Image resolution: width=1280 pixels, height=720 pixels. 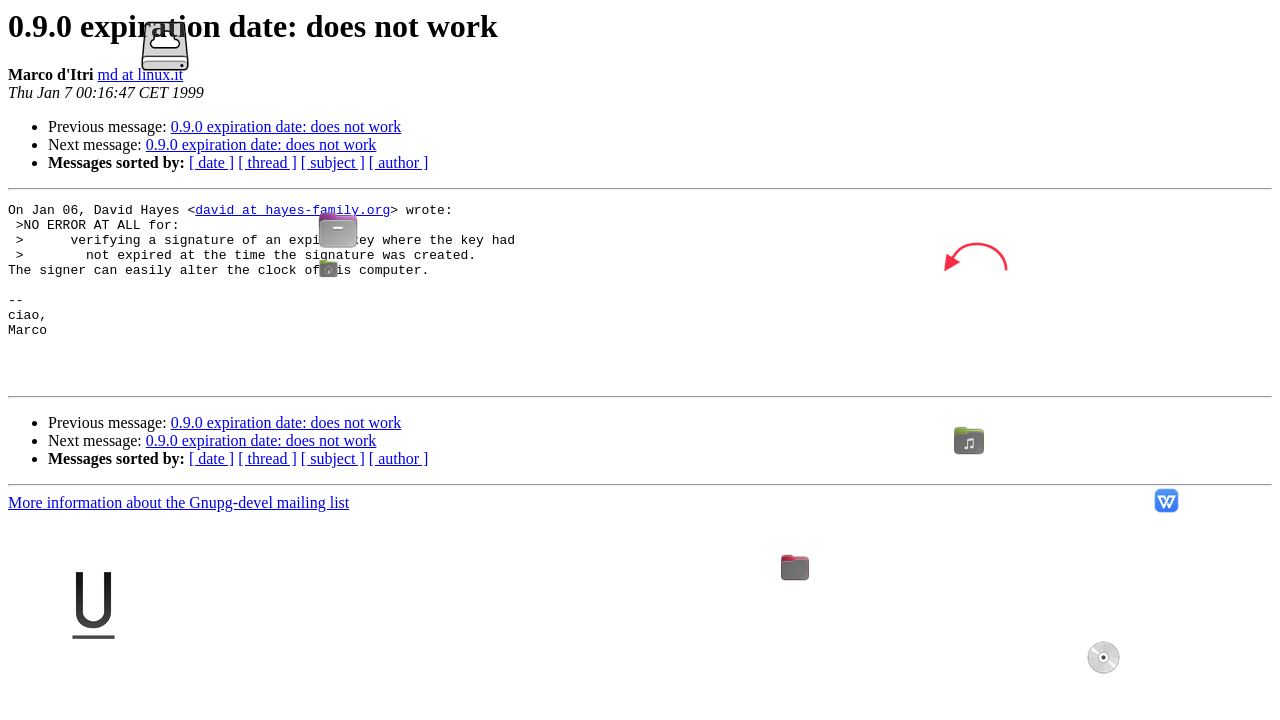 I want to click on open a folder or directory, so click(x=795, y=567).